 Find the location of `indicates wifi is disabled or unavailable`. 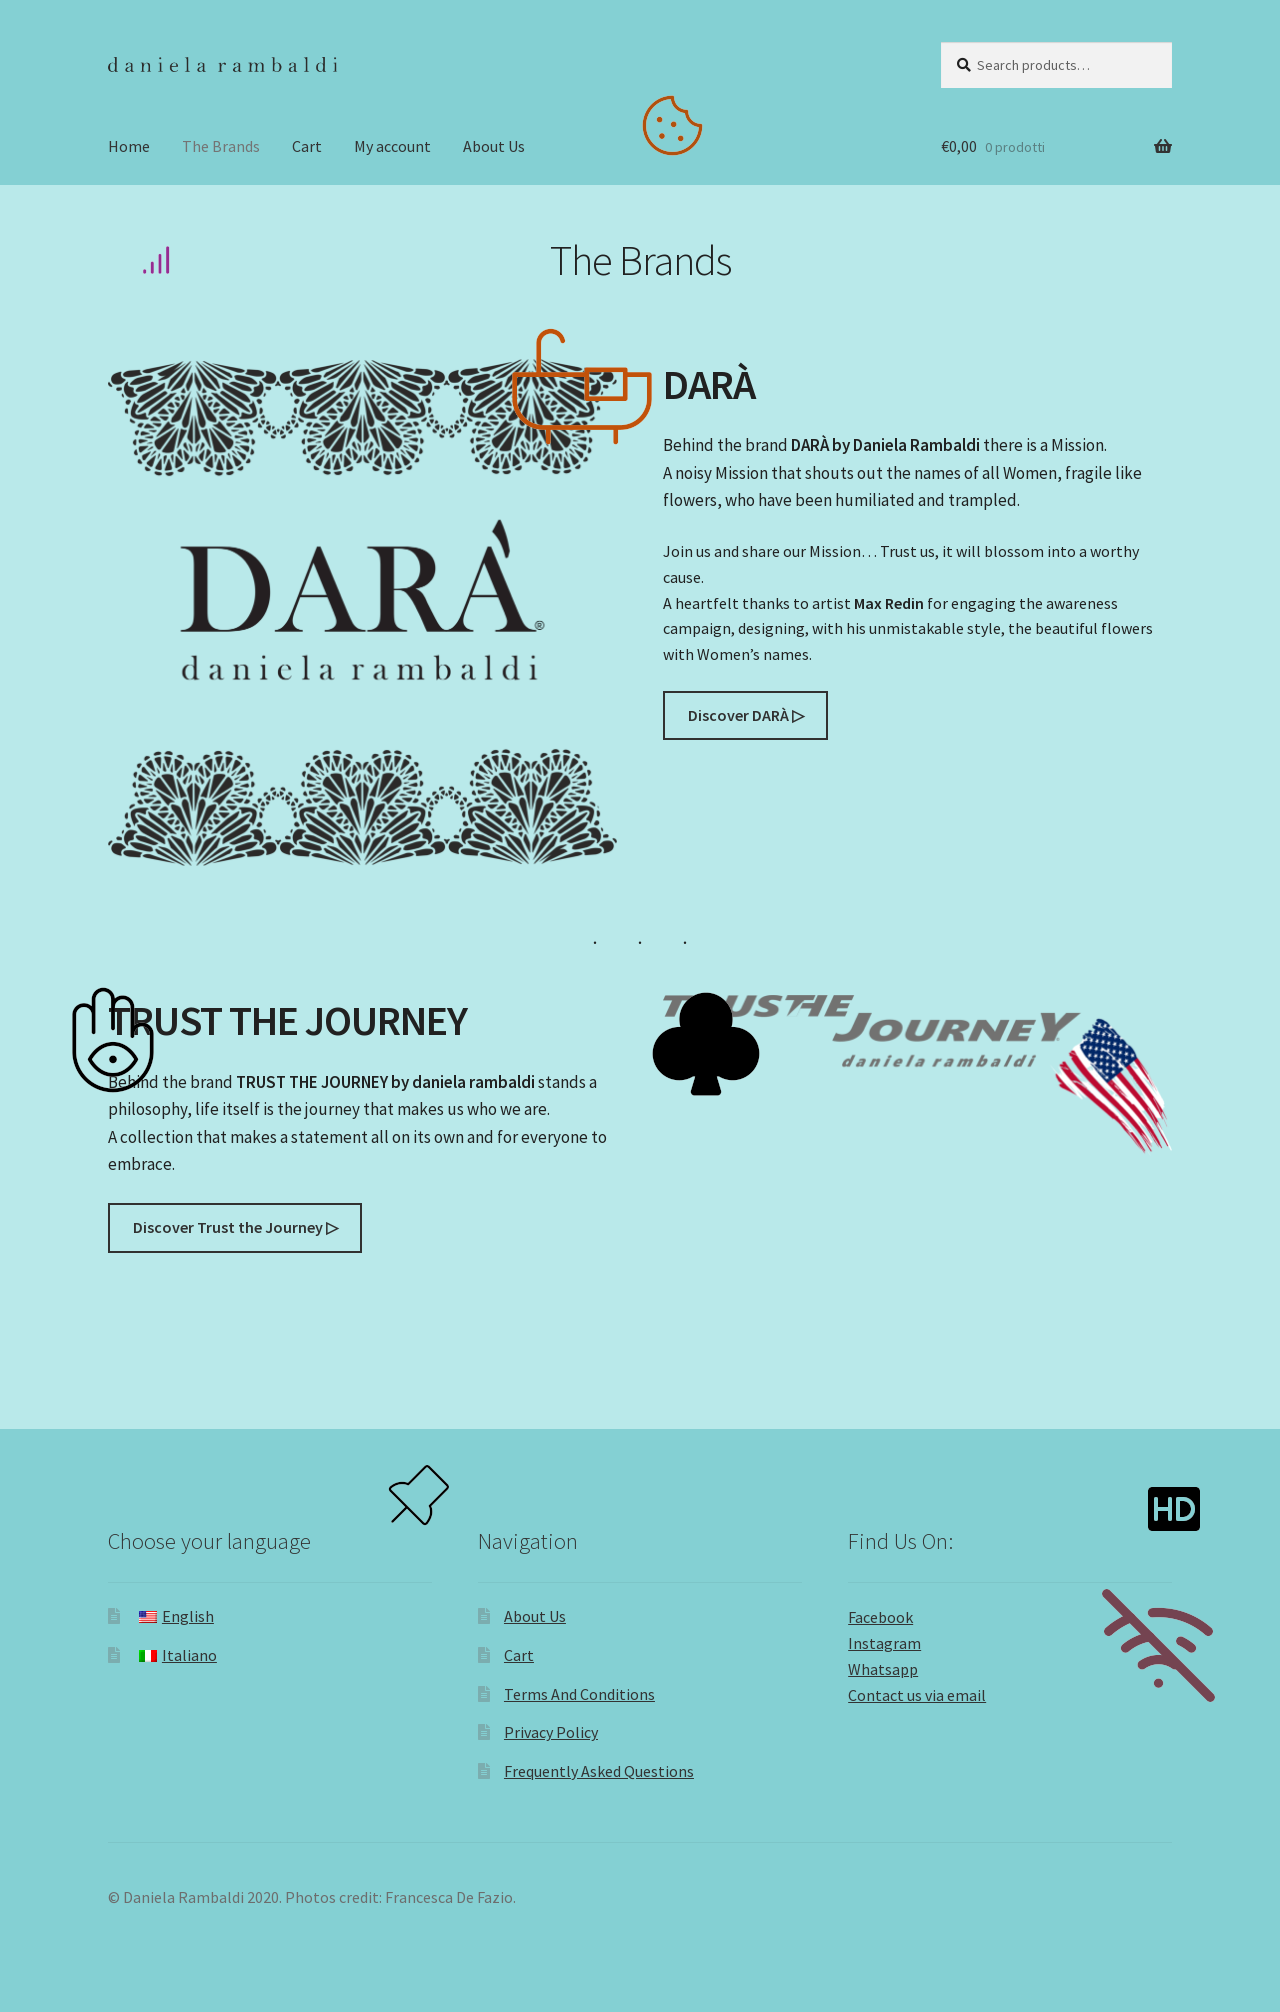

indicates wifi is disabled or unavailable is located at coordinates (1158, 1645).